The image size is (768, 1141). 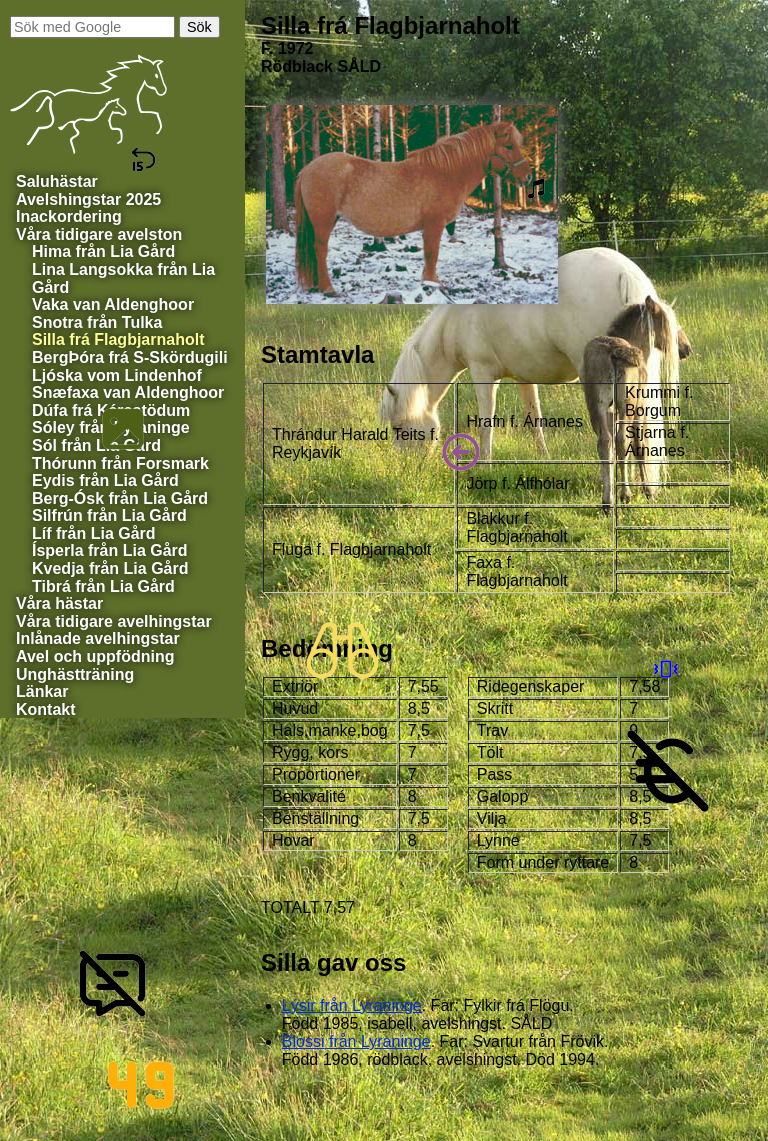 I want to click on skip back 15 seconds in media playback, so click(x=143, y=160).